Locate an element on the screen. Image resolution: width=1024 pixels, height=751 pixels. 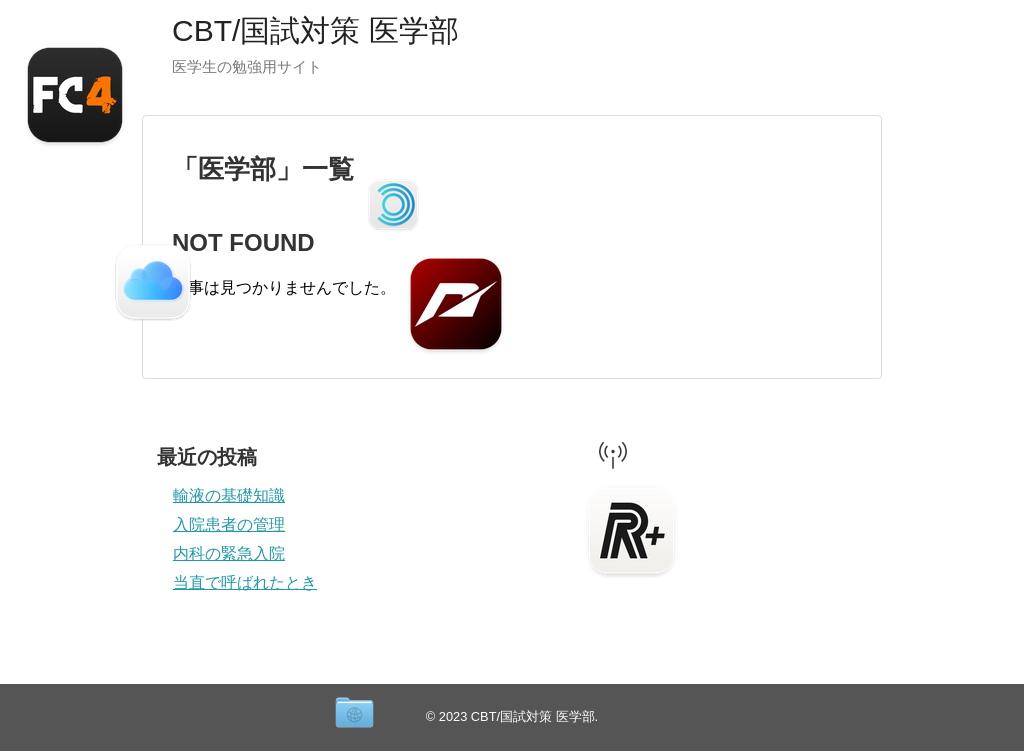
indicates cellular network signal strength is located at coordinates (613, 455).